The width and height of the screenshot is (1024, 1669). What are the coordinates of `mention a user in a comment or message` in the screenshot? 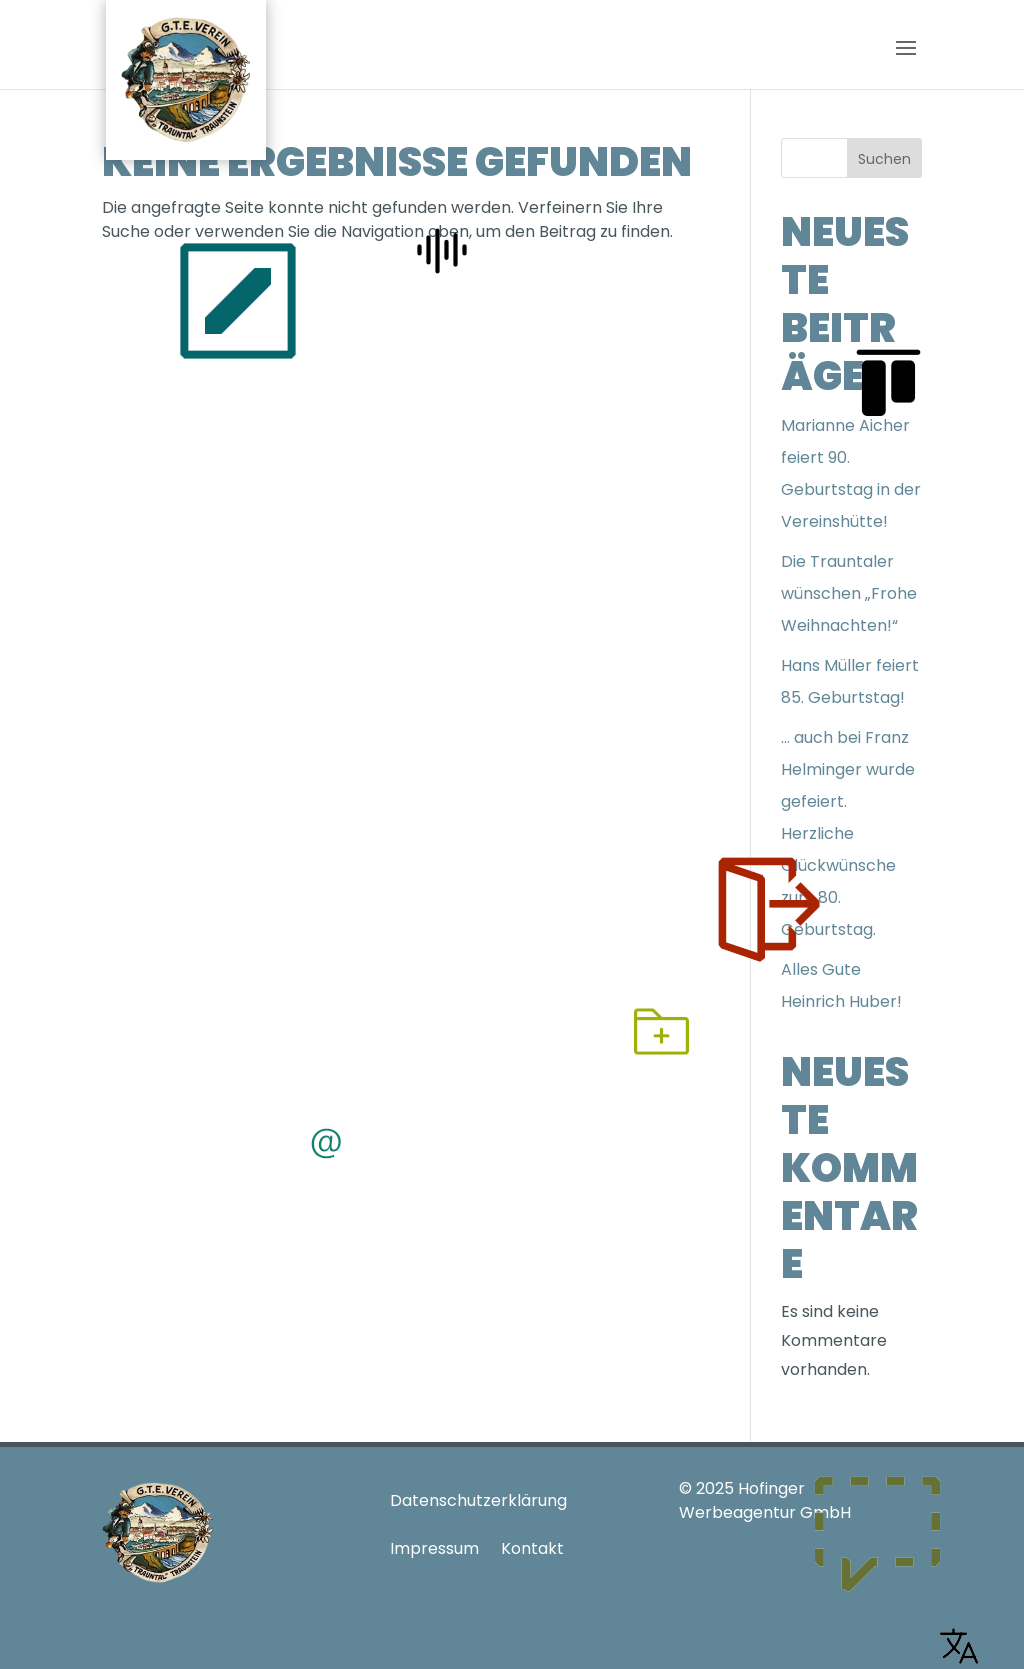 It's located at (325, 1142).